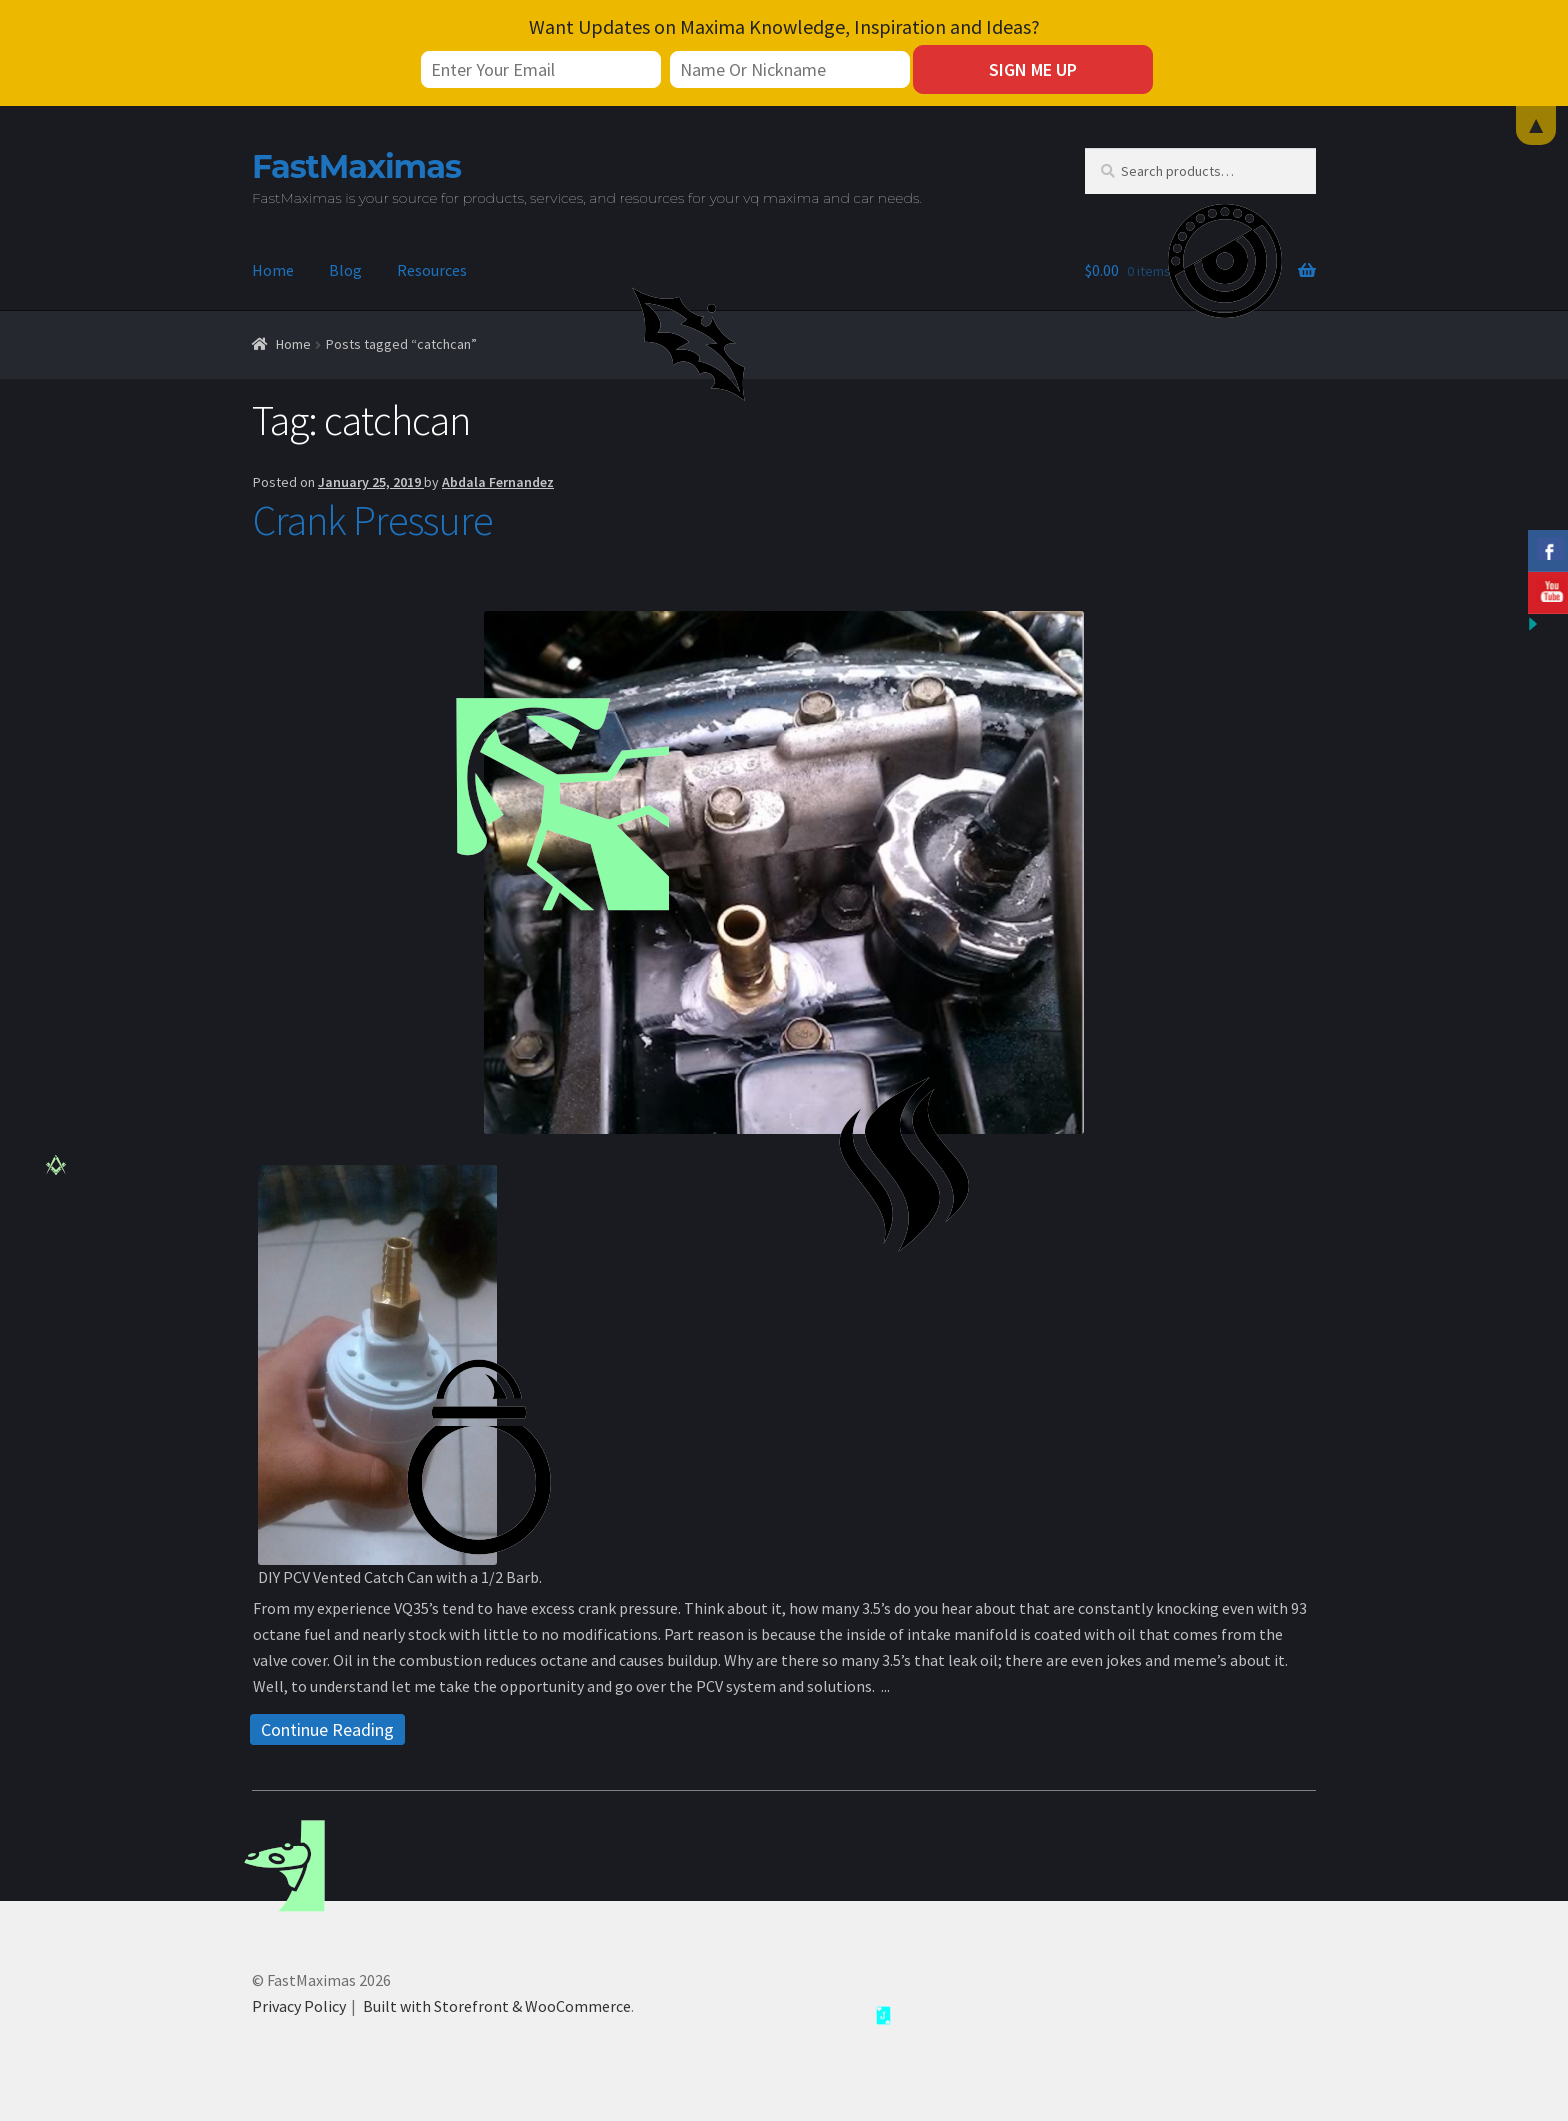  What do you see at coordinates (1225, 261) in the screenshot?
I see `abstract game ability or skill icon` at bounding box center [1225, 261].